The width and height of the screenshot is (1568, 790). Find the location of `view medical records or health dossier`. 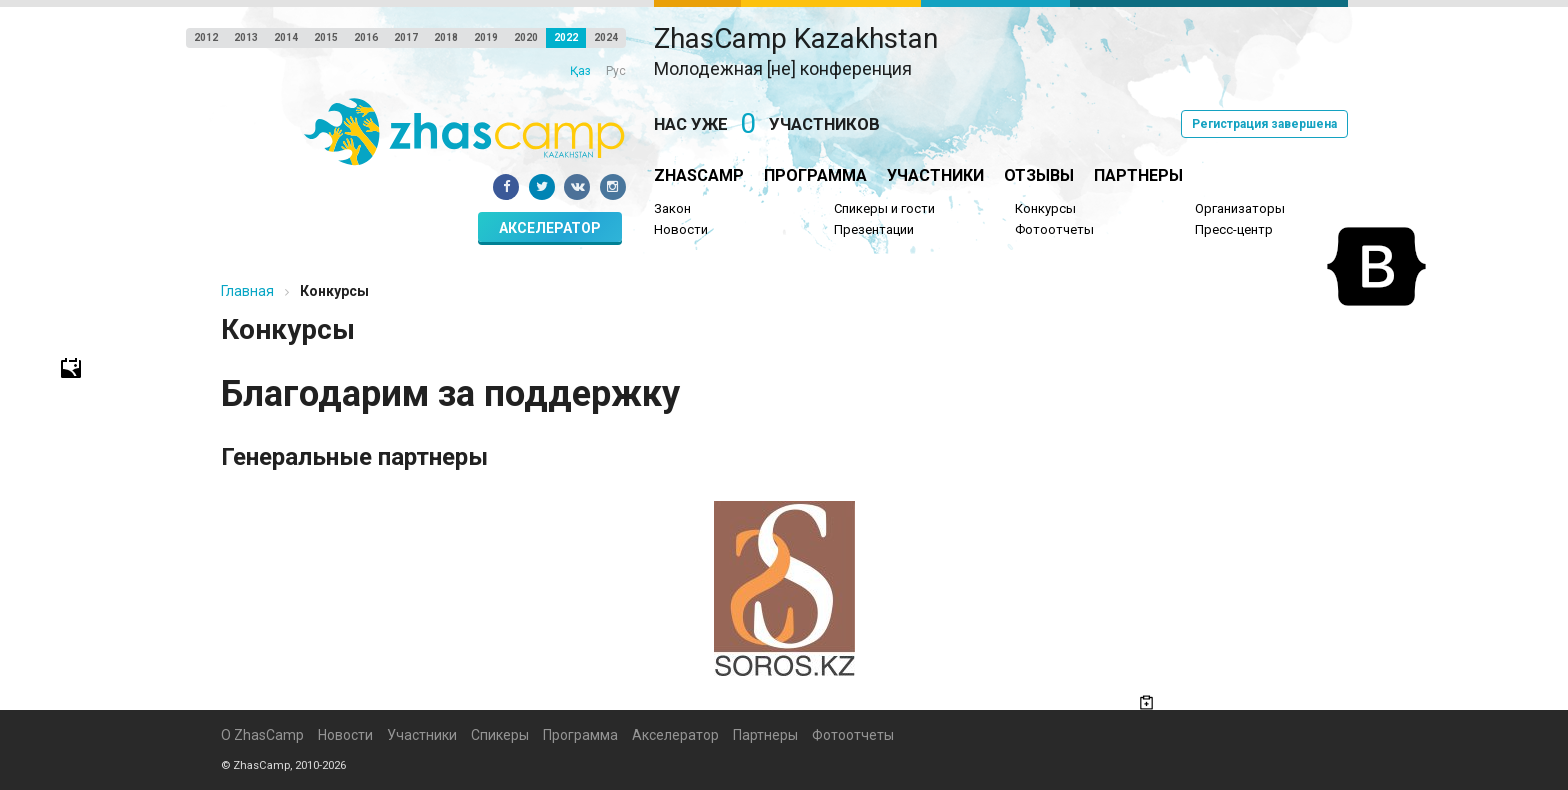

view medical records or health dossier is located at coordinates (1146, 702).